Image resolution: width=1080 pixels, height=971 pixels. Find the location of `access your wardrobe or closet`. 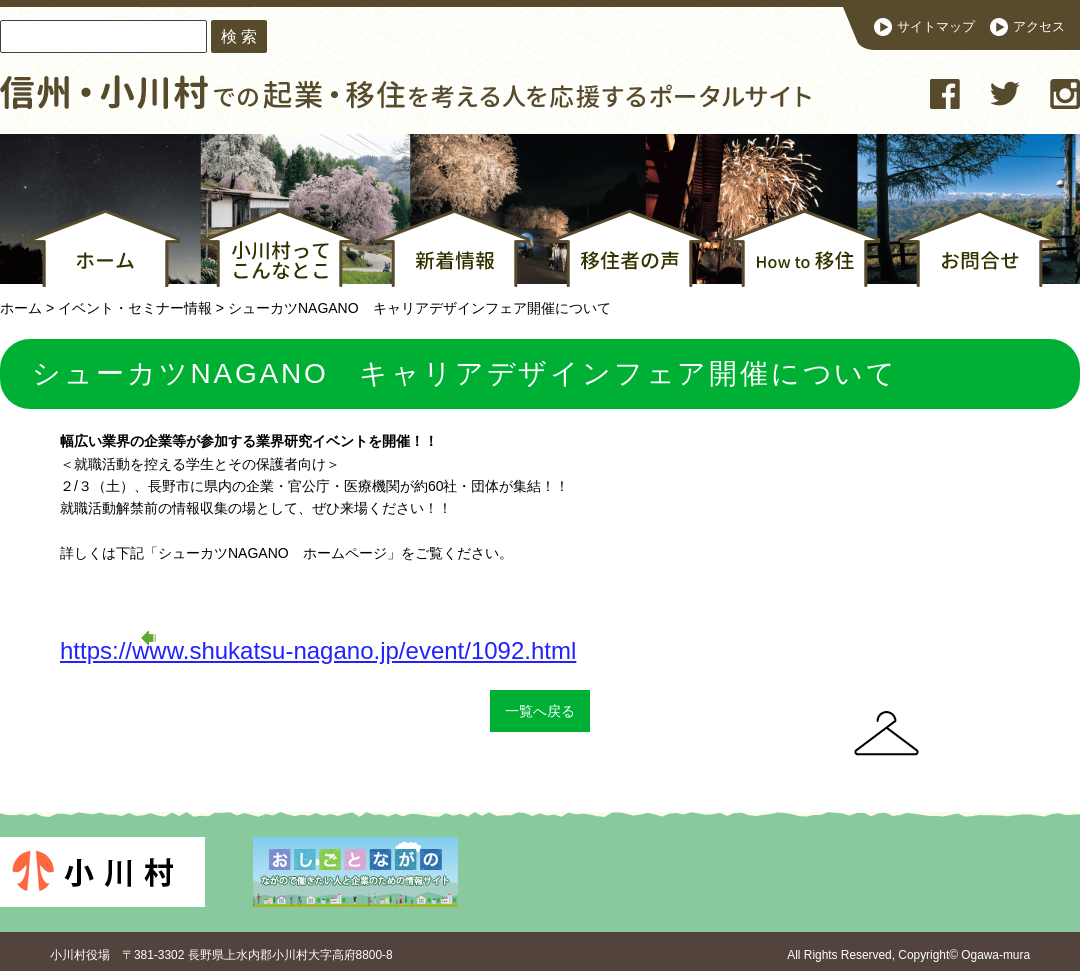

access your wardrobe or closet is located at coordinates (886, 736).